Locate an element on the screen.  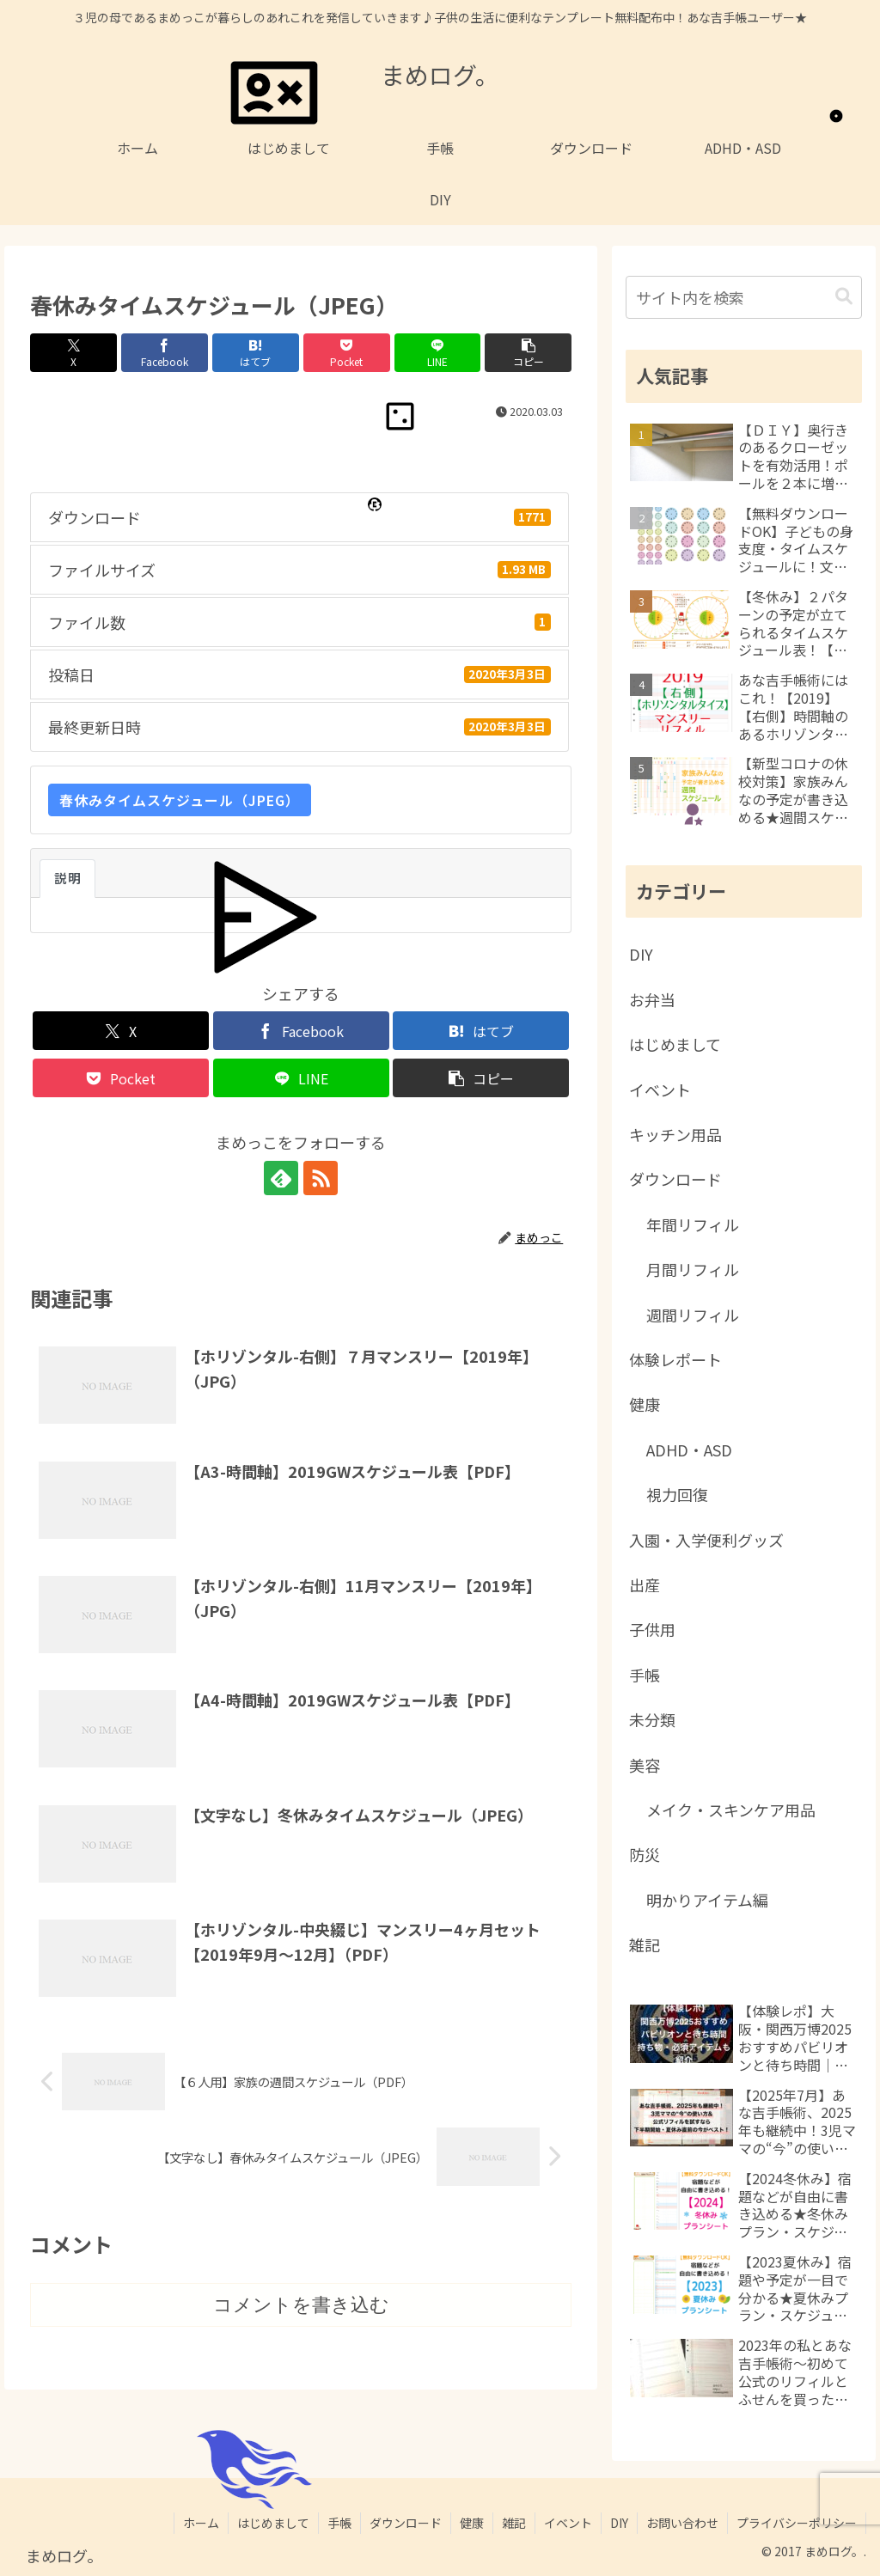
roll the dice or randomize is located at coordinates (400, 416).